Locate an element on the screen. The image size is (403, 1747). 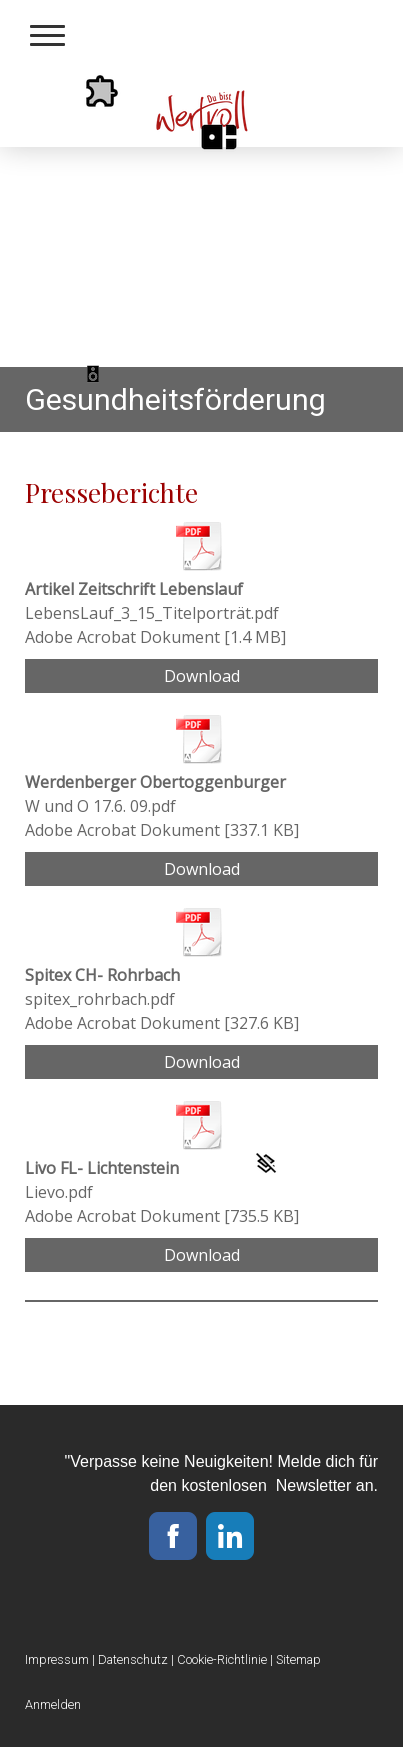
access browser extensions or add-ons is located at coordinates (102, 90).